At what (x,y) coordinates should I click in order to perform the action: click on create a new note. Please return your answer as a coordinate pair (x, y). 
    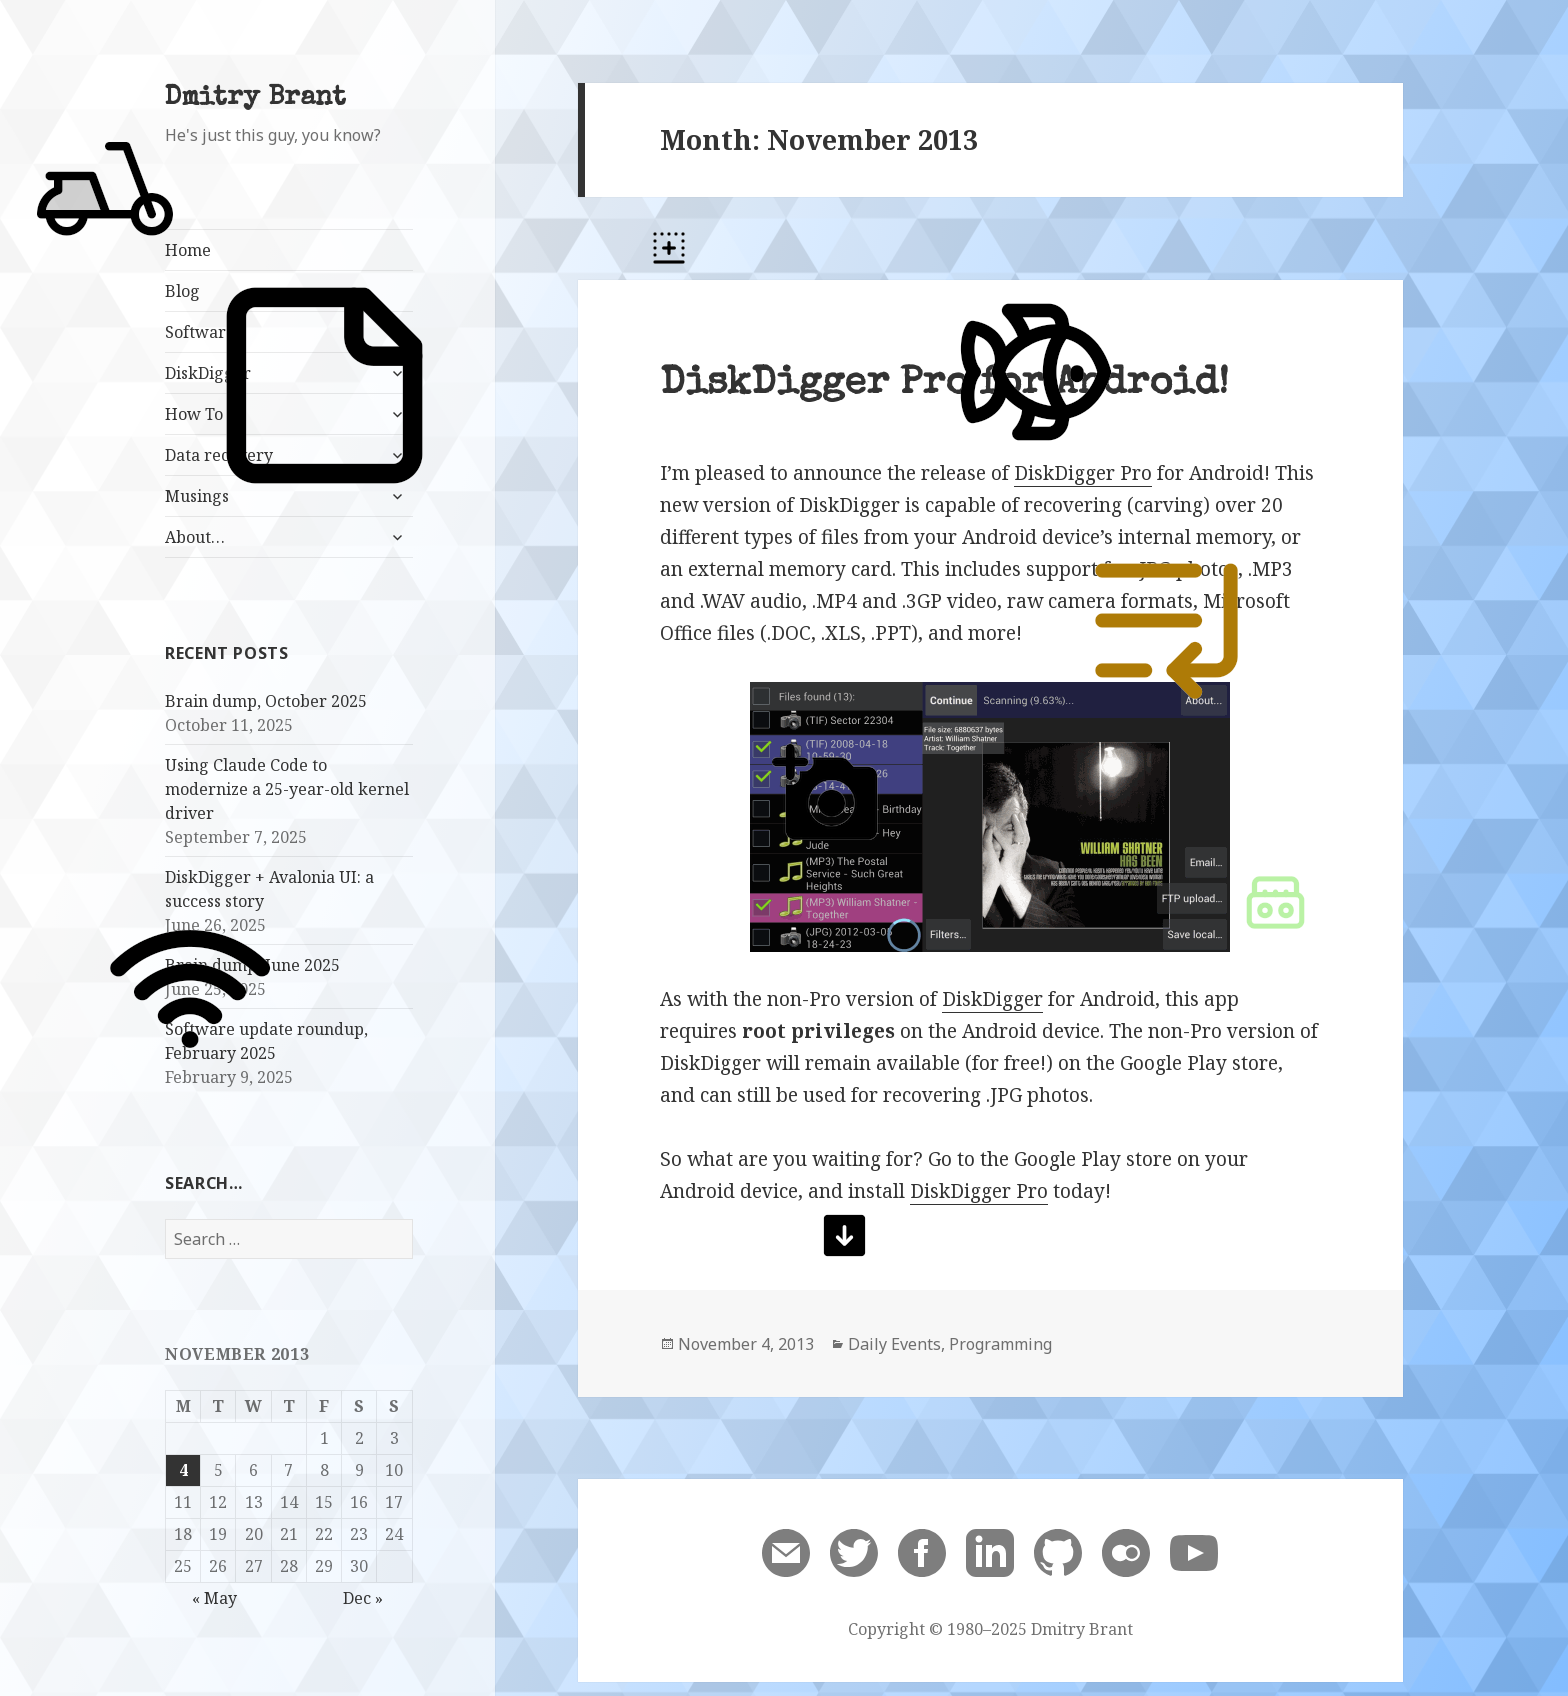
    Looking at the image, I should click on (324, 385).